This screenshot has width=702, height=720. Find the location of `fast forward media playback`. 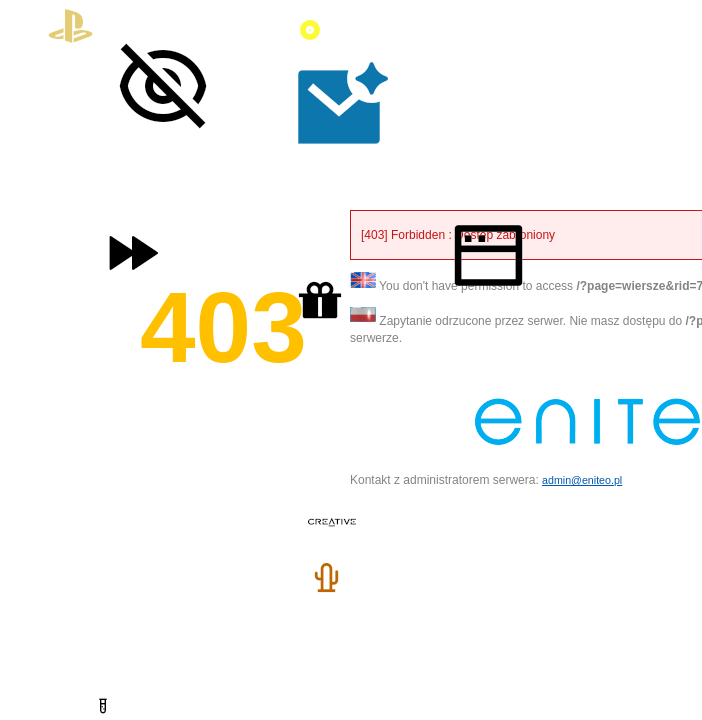

fast forward media playback is located at coordinates (132, 253).